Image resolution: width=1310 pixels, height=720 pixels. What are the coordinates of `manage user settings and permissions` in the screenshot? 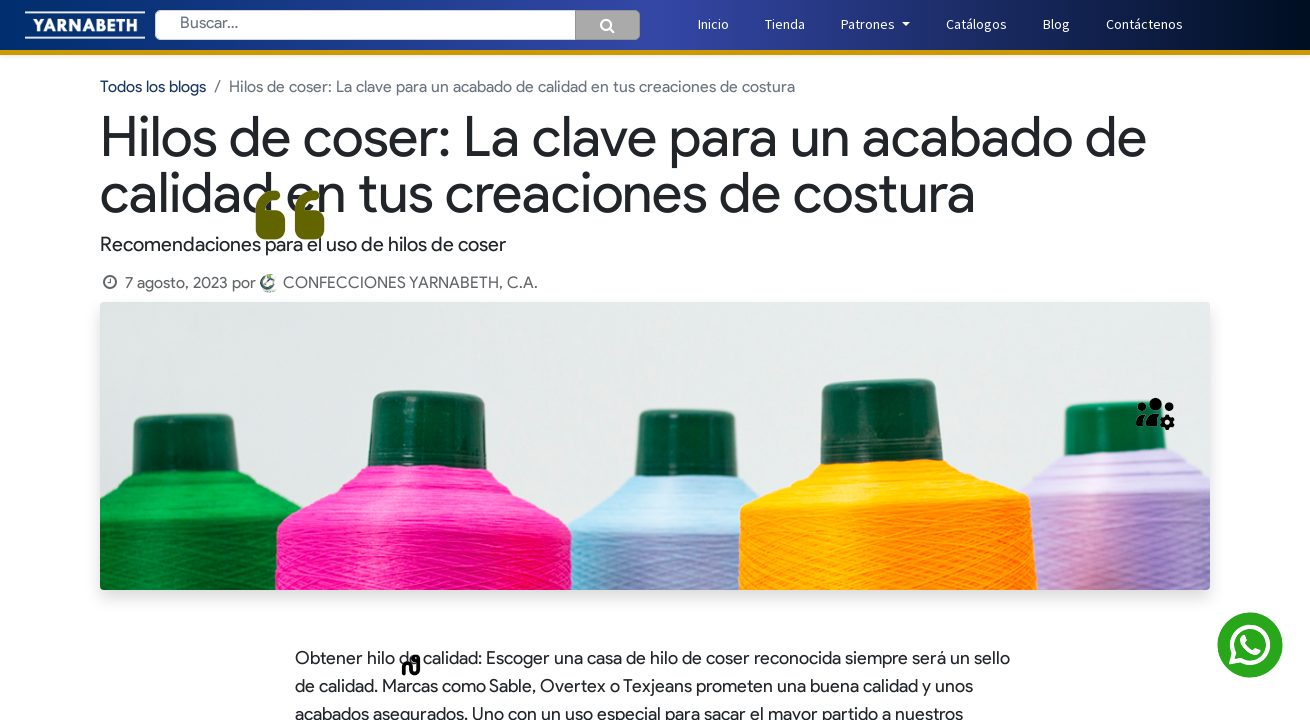 It's located at (1155, 412).